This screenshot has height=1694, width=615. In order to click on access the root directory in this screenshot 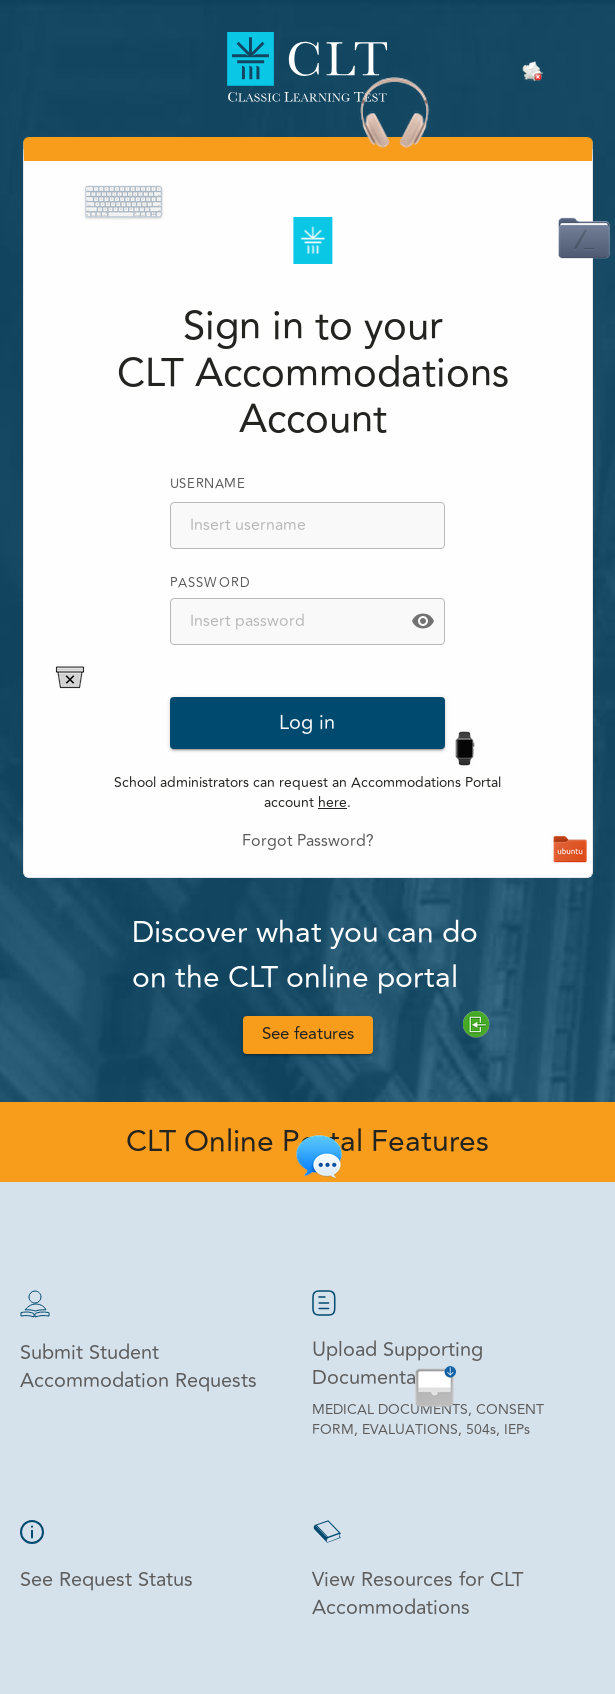, I will do `click(584, 238)`.